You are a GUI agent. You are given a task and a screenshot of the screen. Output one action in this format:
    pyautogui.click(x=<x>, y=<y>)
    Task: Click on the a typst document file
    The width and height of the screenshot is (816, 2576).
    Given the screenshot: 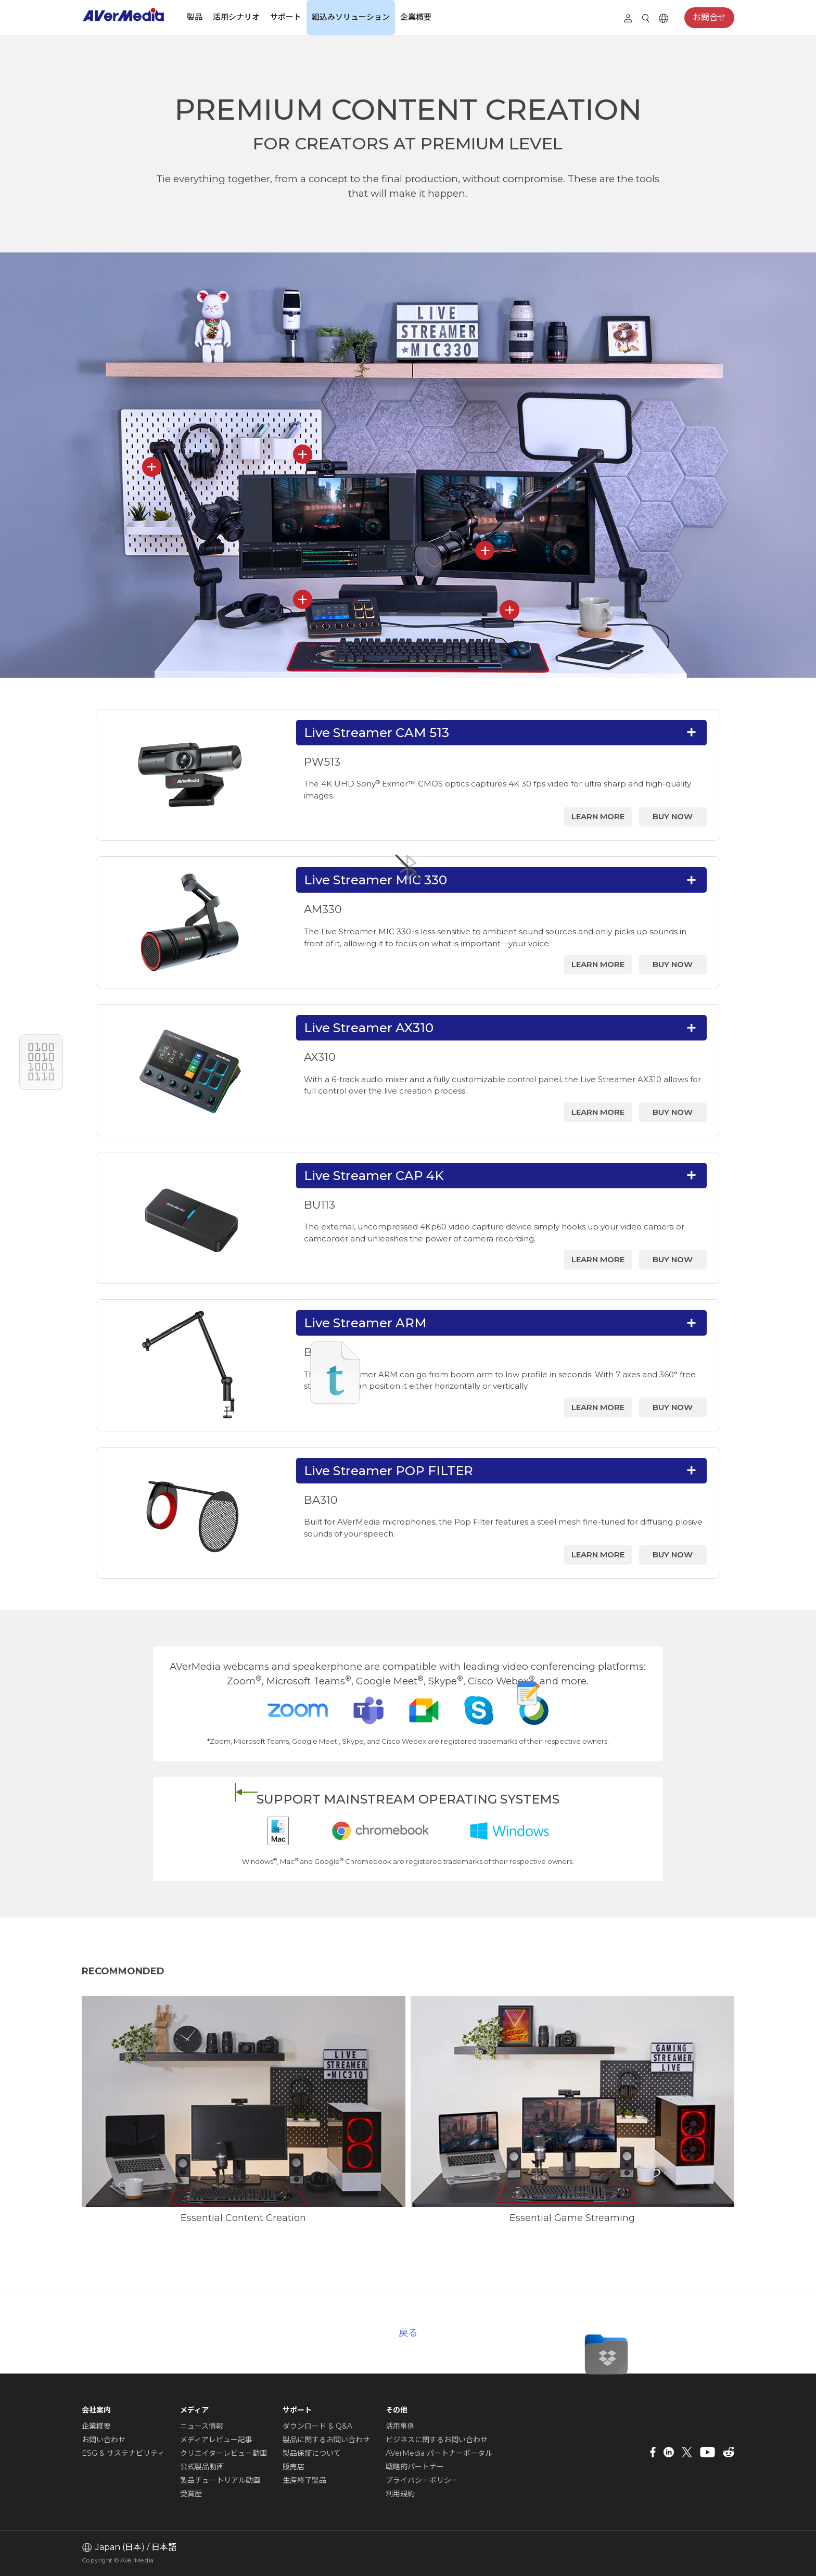 What is the action you would take?
    pyautogui.click(x=335, y=1373)
    